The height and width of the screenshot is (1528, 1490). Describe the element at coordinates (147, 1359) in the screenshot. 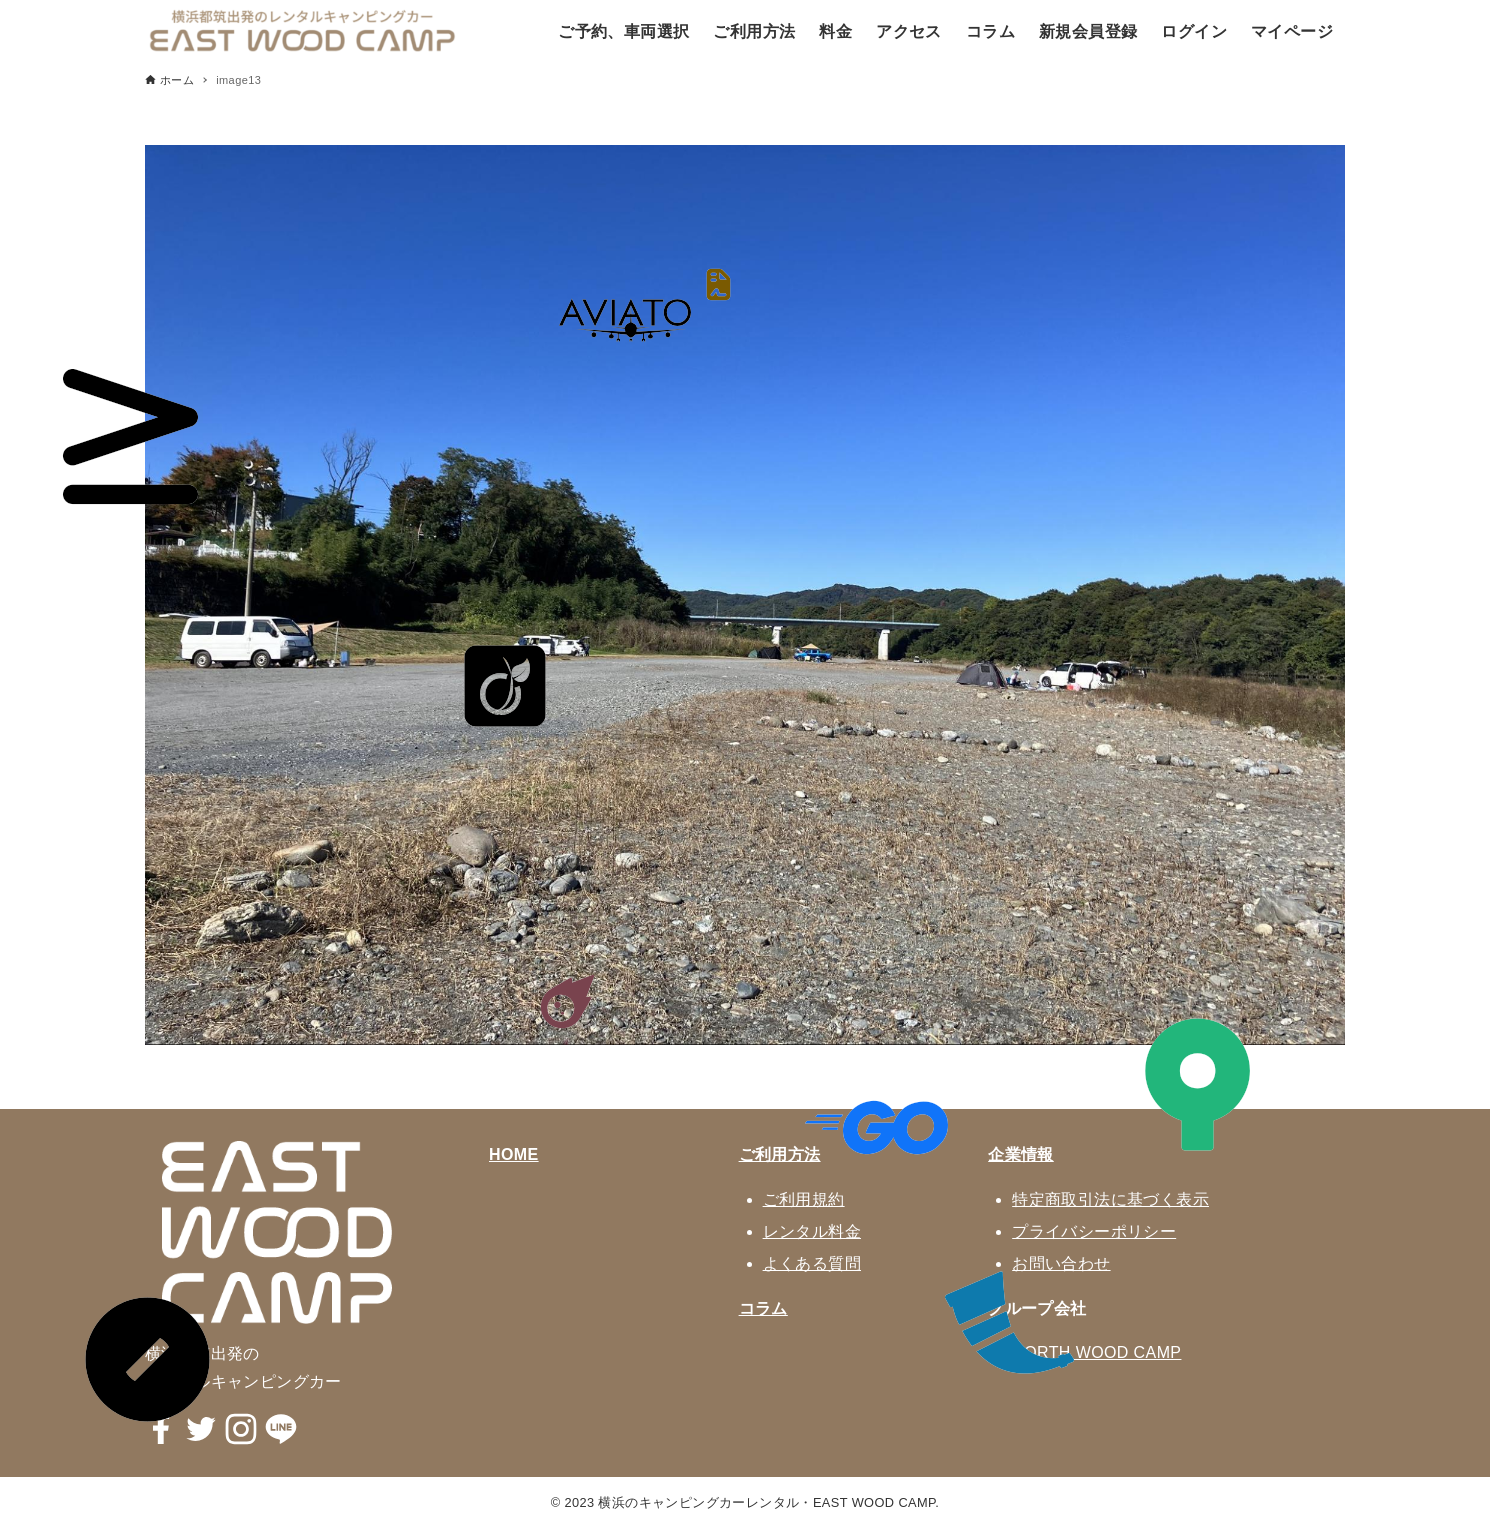

I see `access compass or navigation features` at that location.